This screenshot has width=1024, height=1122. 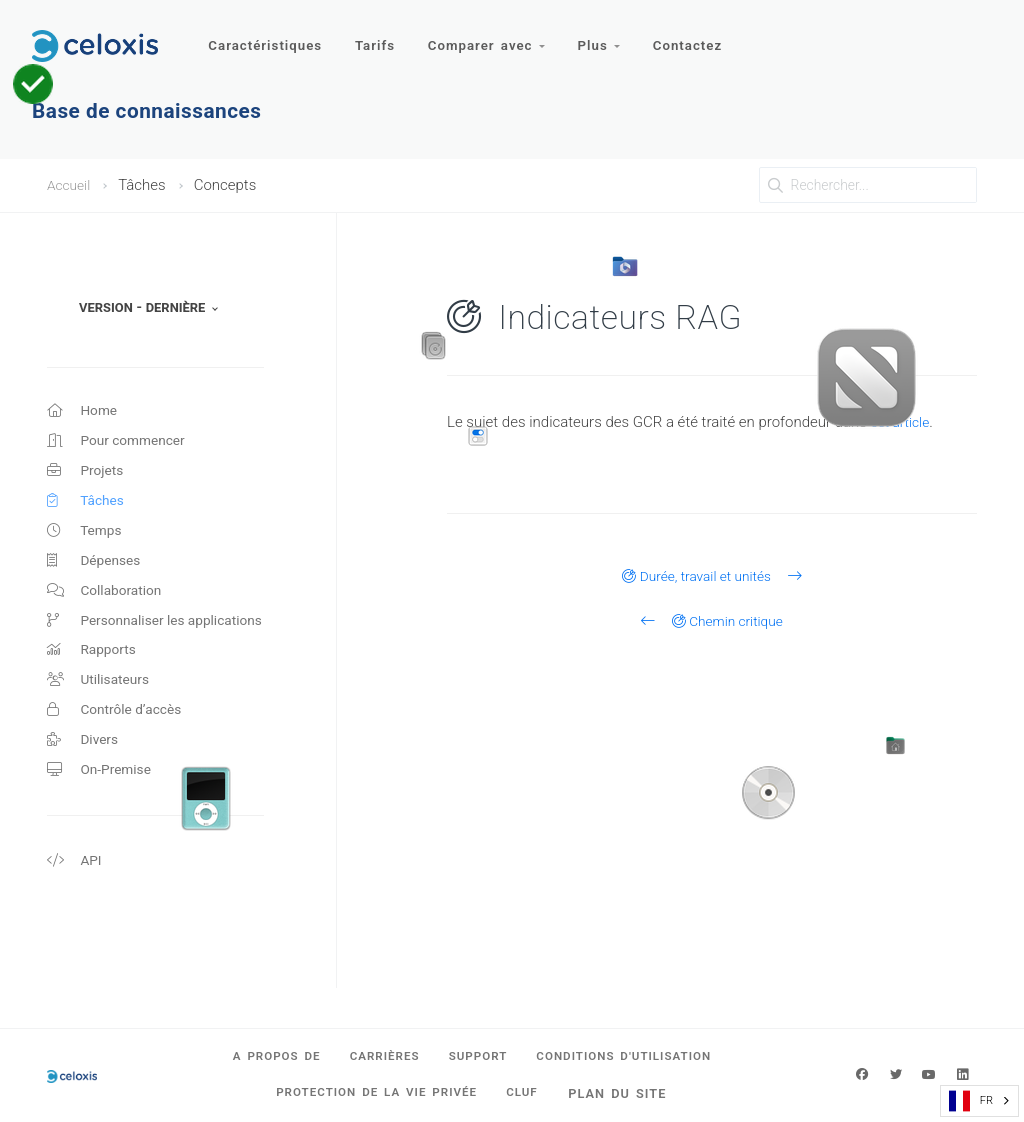 What do you see at coordinates (206, 784) in the screenshot?
I see `iPod nano device connected` at bounding box center [206, 784].